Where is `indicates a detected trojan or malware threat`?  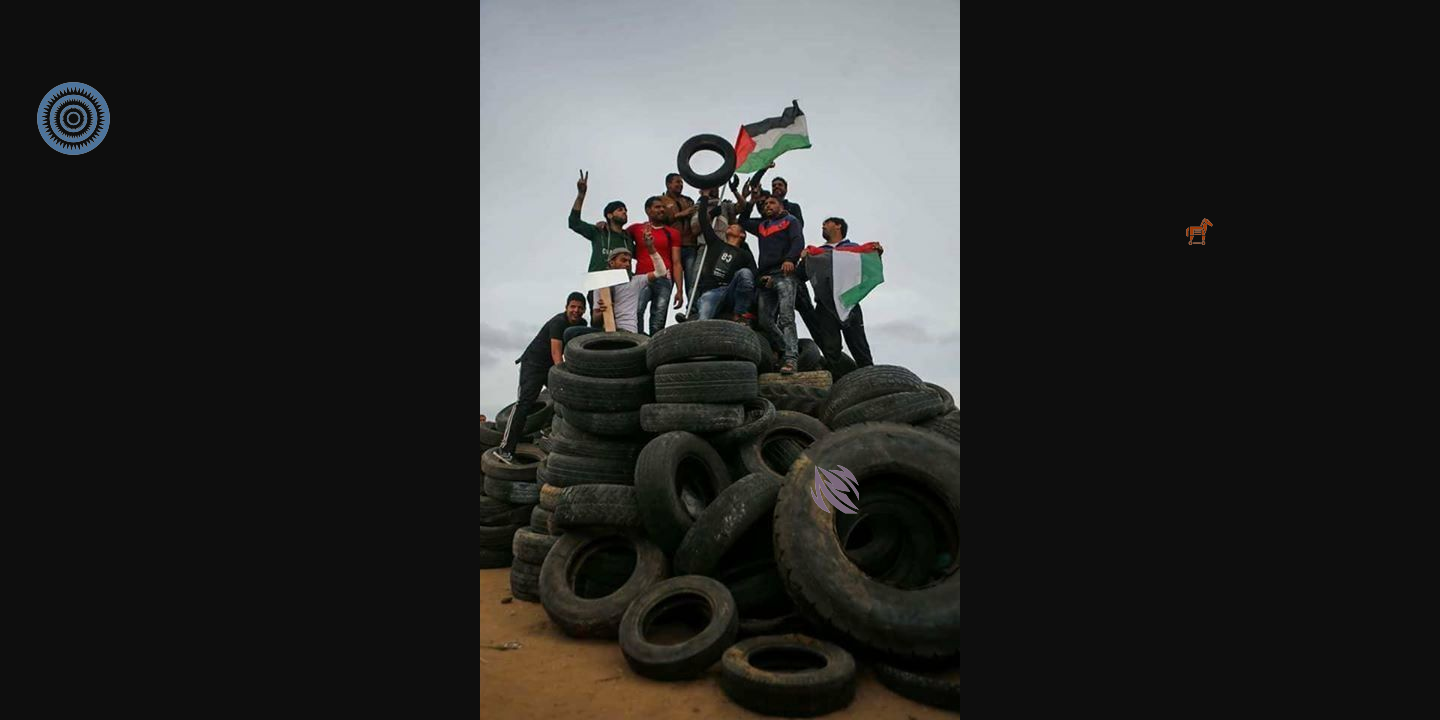
indicates a detected trojan or malware threat is located at coordinates (1199, 231).